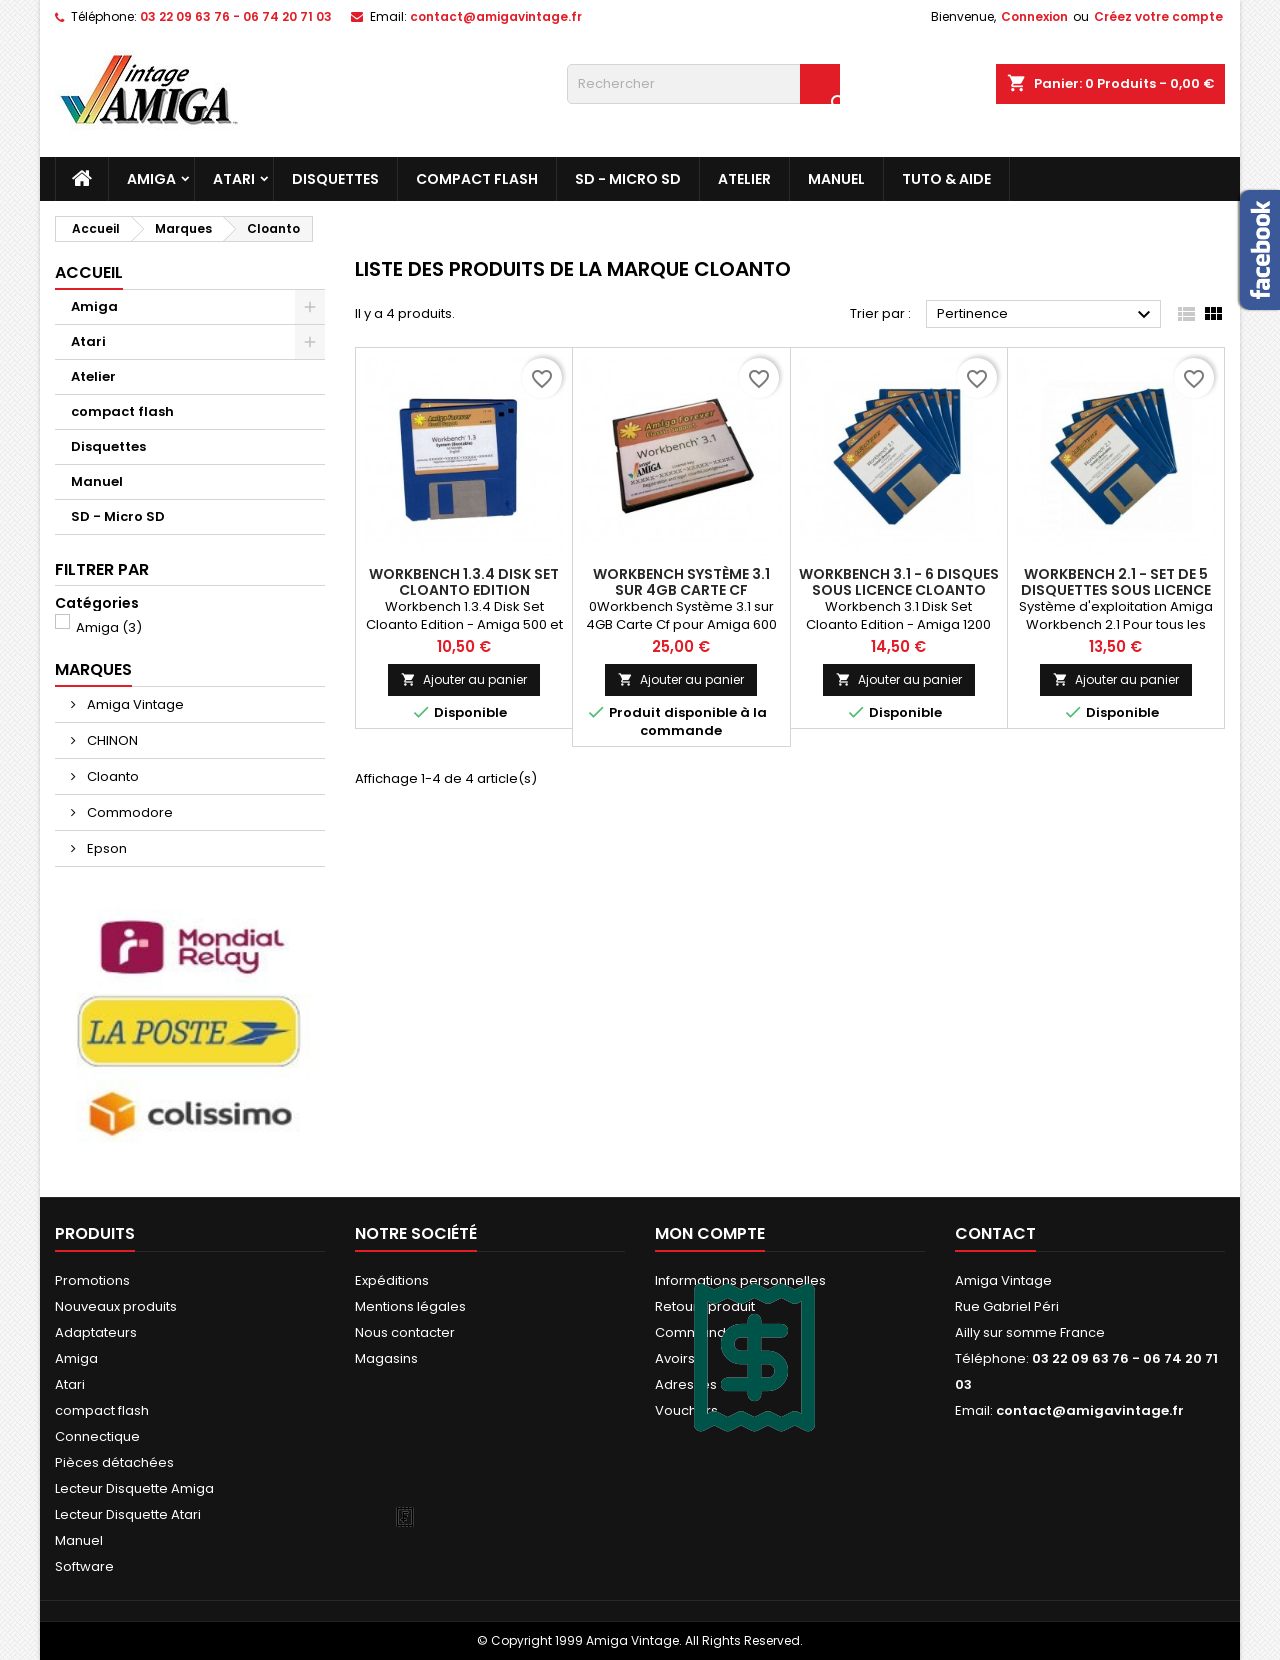  What do you see at coordinates (754, 1357) in the screenshot?
I see `view purchase receipt or transaction history` at bounding box center [754, 1357].